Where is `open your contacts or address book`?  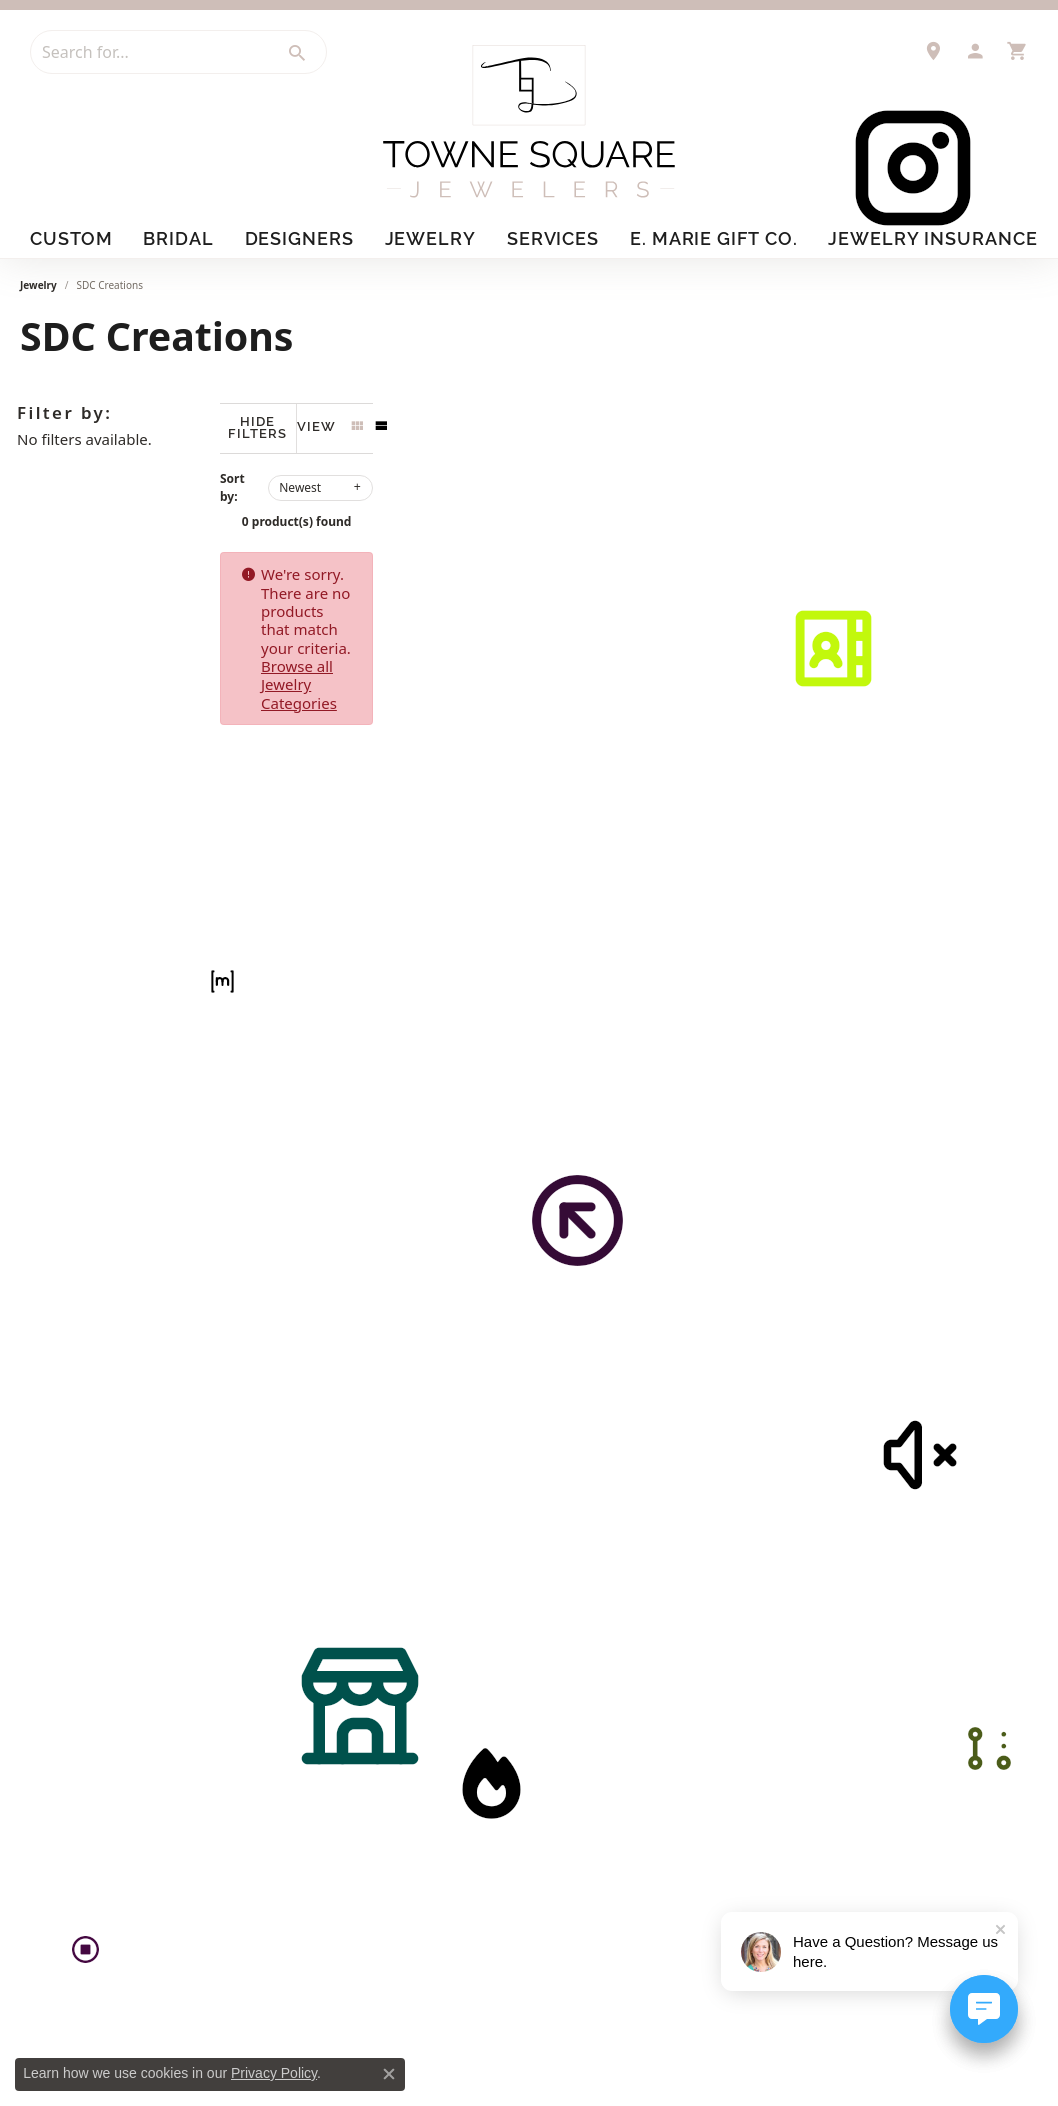
open your contacts or address book is located at coordinates (833, 648).